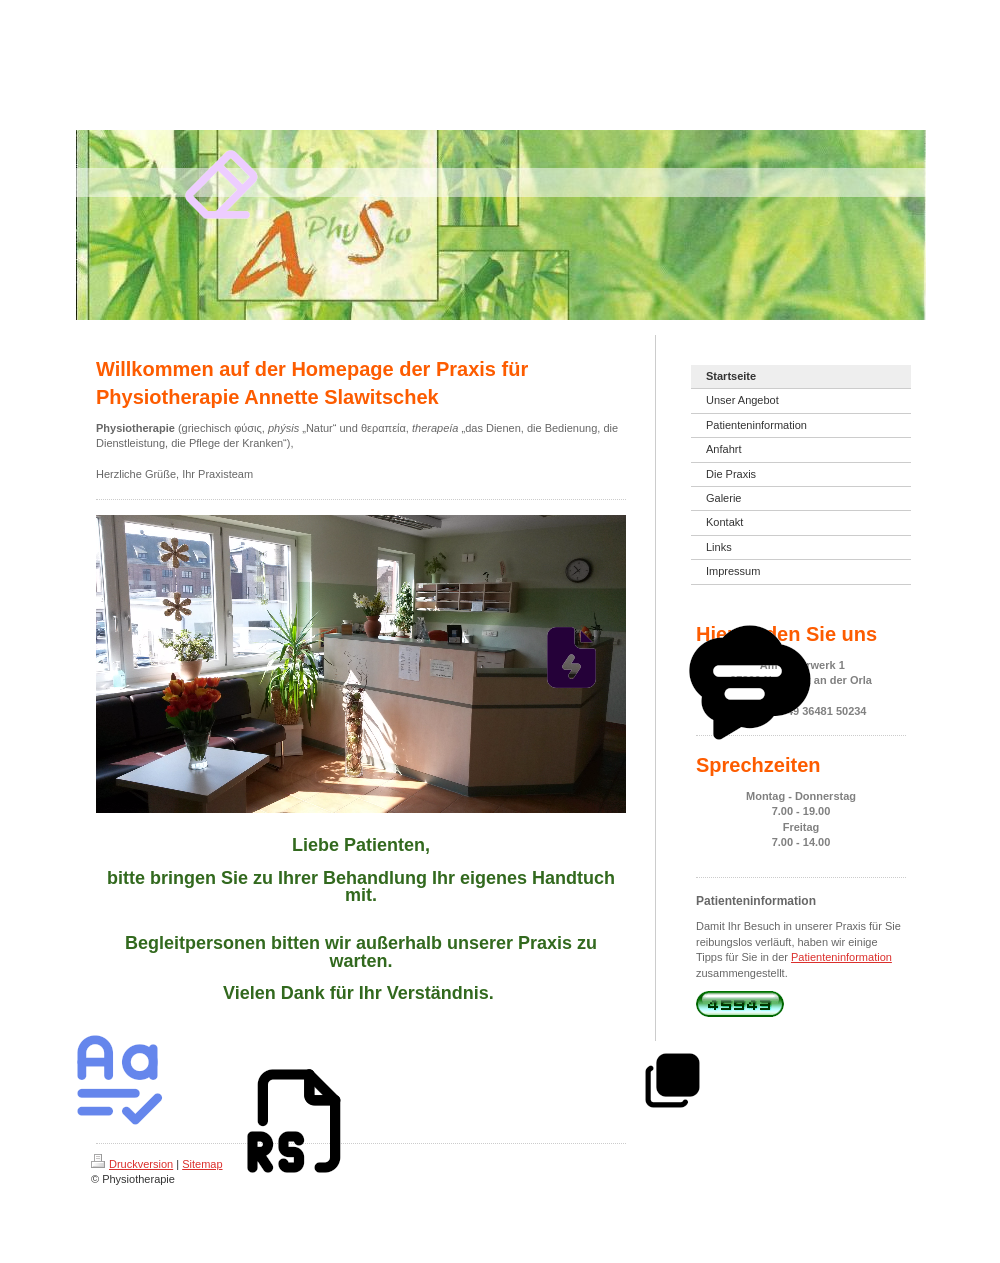 This screenshot has height=1263, width=1000. I want to click on open power or energy-related document, so click(571, 657).